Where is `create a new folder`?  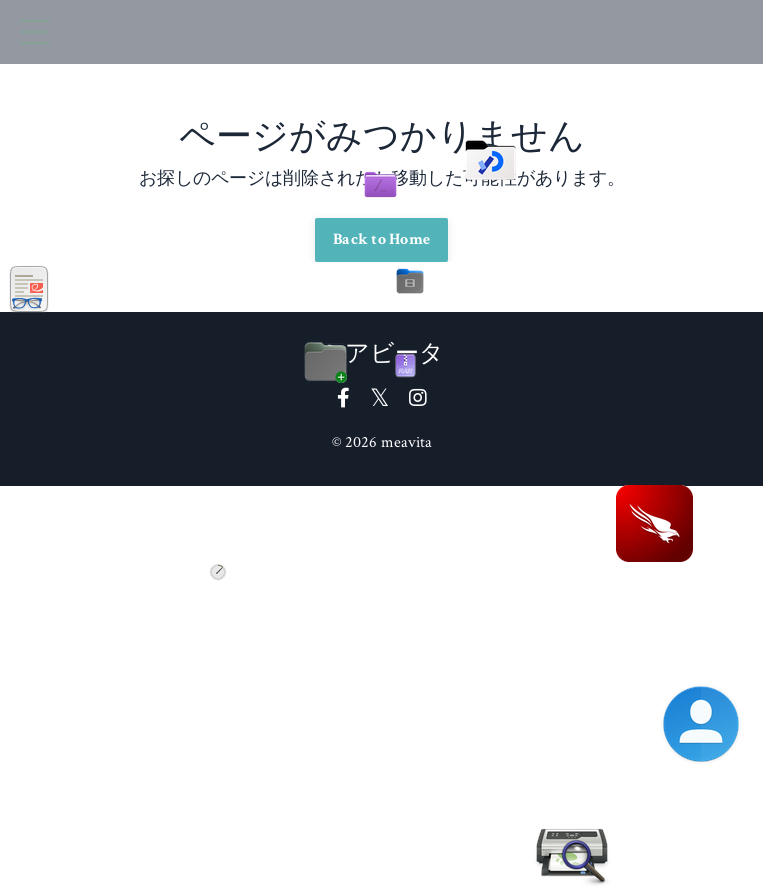
create a new folder is located at coordinates (325, 361).